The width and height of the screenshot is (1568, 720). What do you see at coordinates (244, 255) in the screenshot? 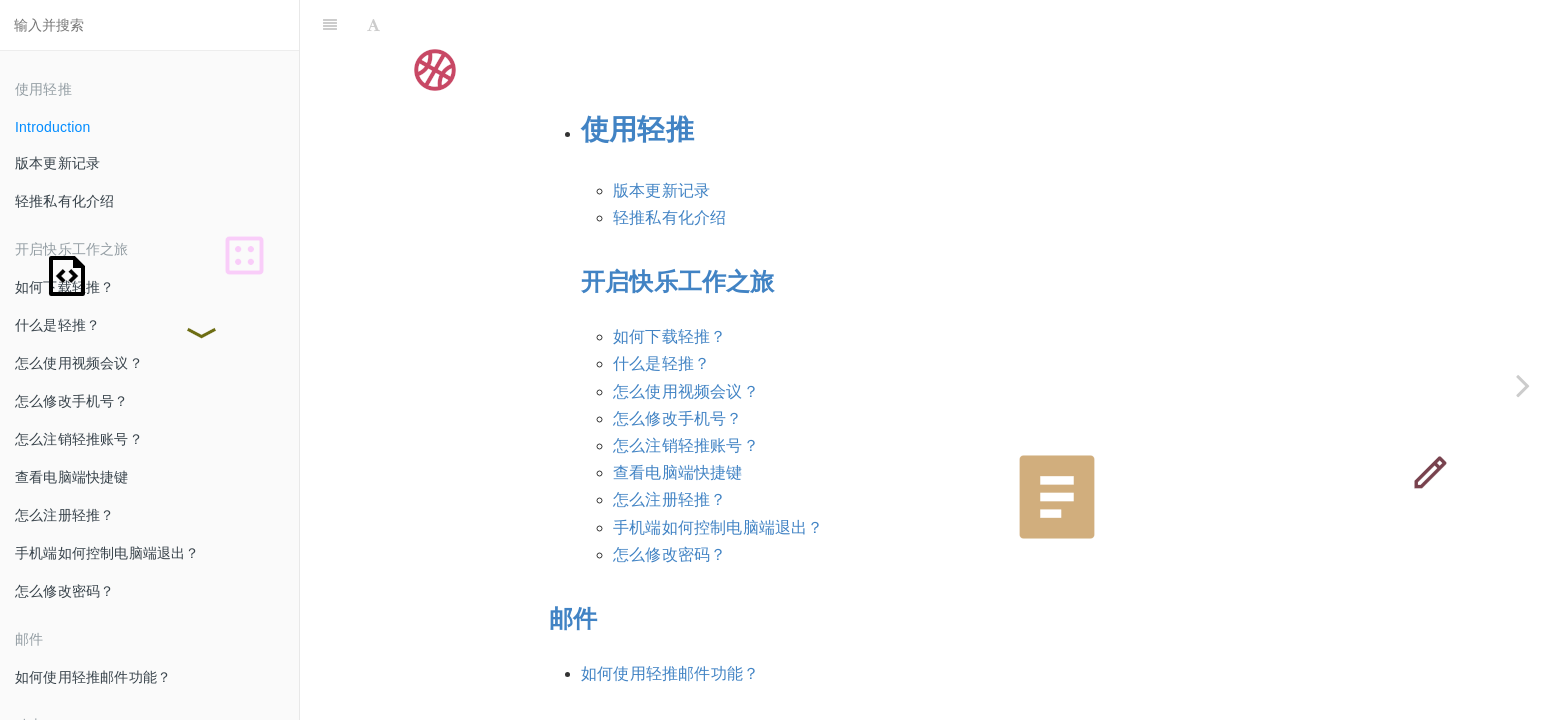
I see `randomize or shuffle content` at bounding box center [244, 255].